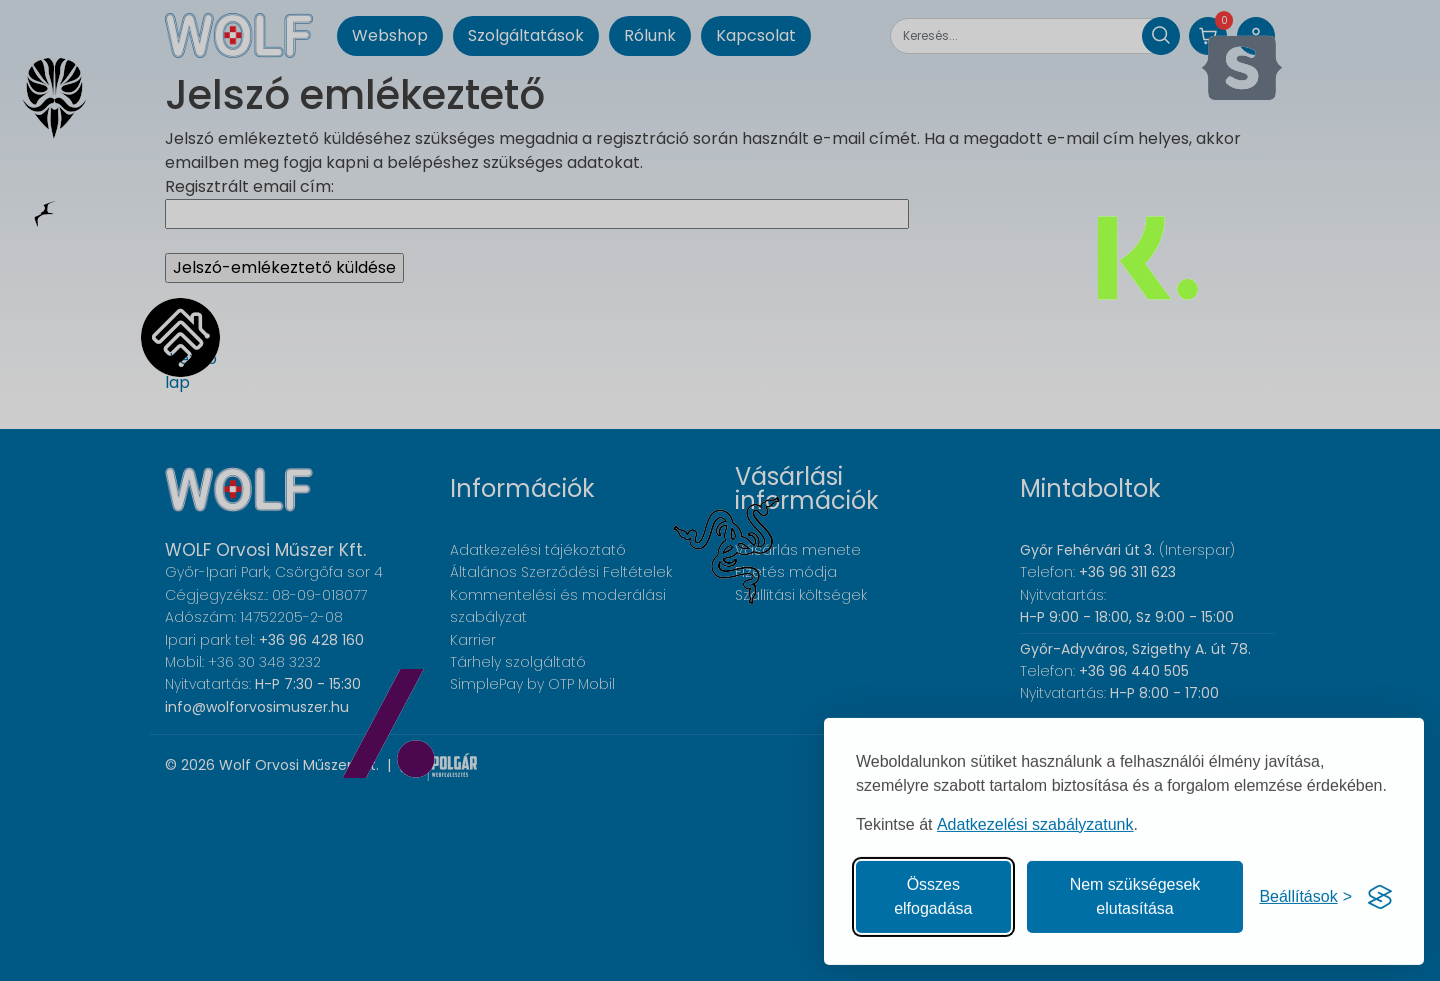 Image resolution: width=1440 pixels, height=981 pixels. I want to click on open magisk root management app, so click(54, 98).